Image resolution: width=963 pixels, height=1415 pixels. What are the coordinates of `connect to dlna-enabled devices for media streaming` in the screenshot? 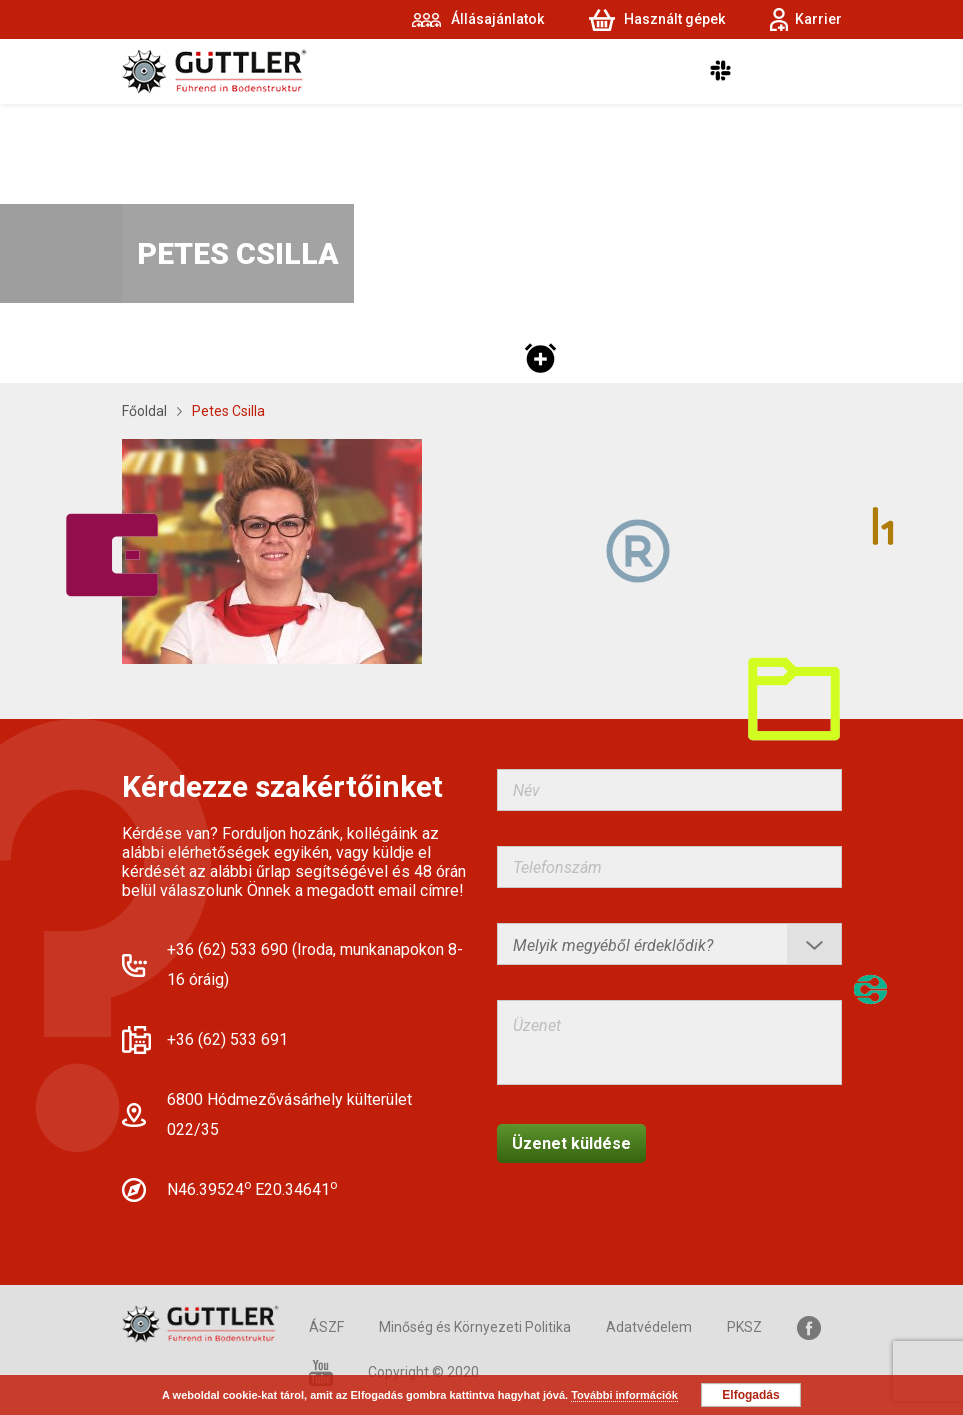 It's located at (870, 989).